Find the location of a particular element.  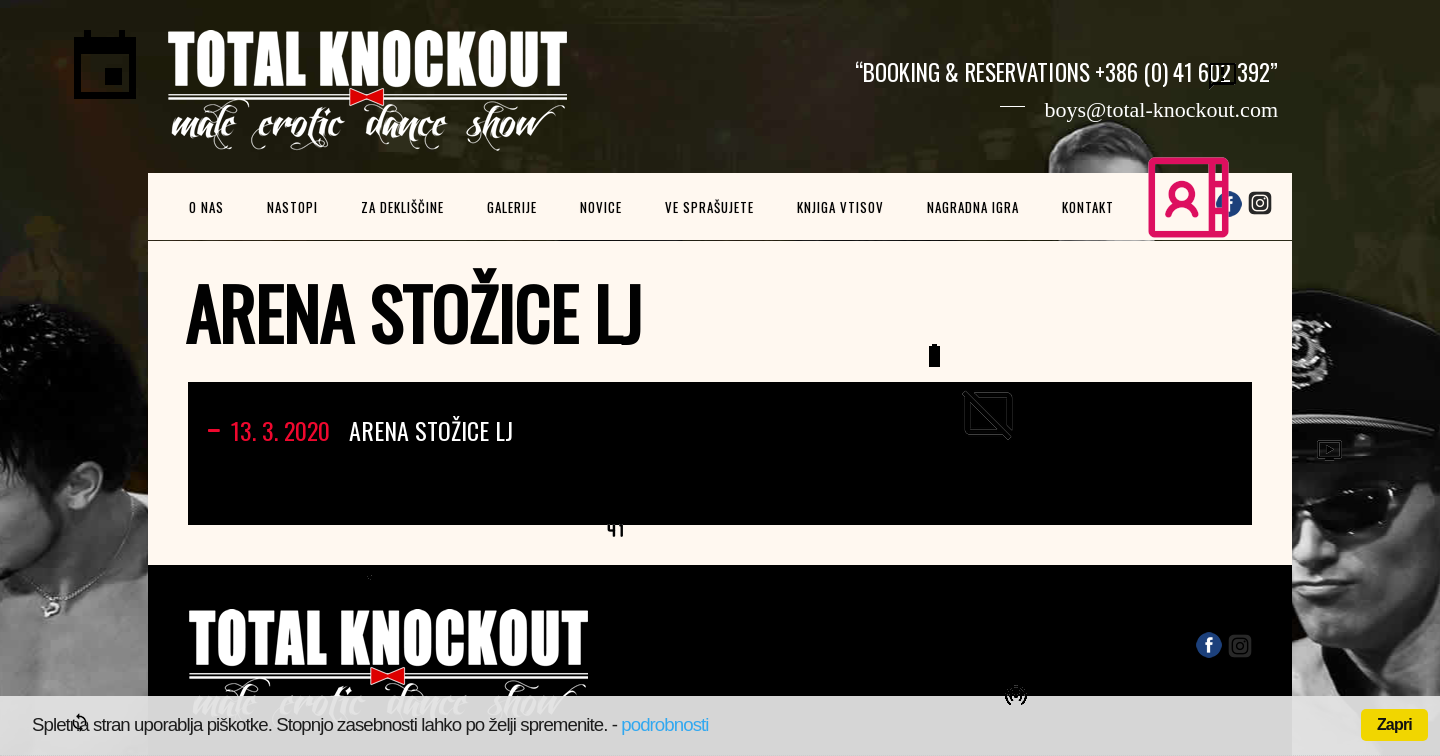

open contacts or address book is located at coordinates (1188, 197).